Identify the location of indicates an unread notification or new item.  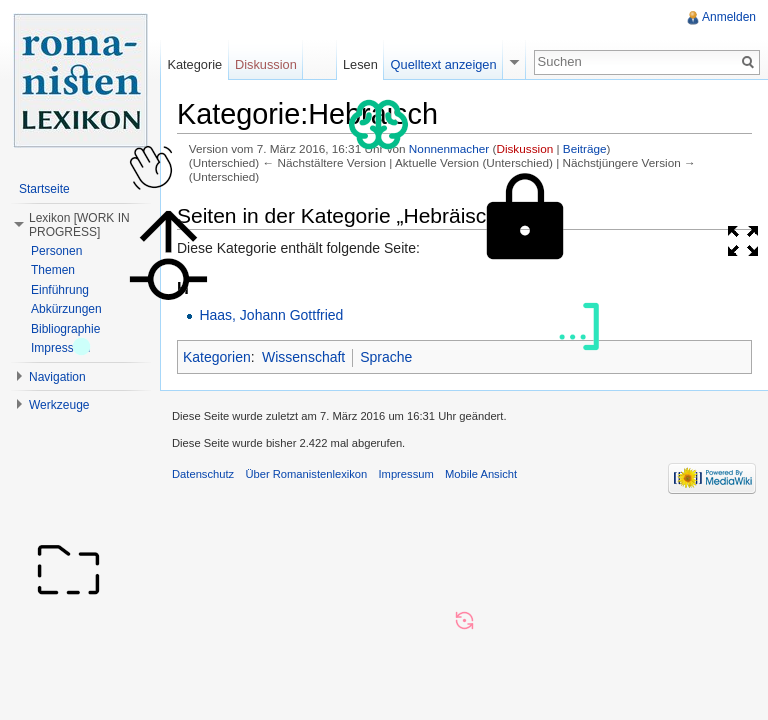
(81, 346).